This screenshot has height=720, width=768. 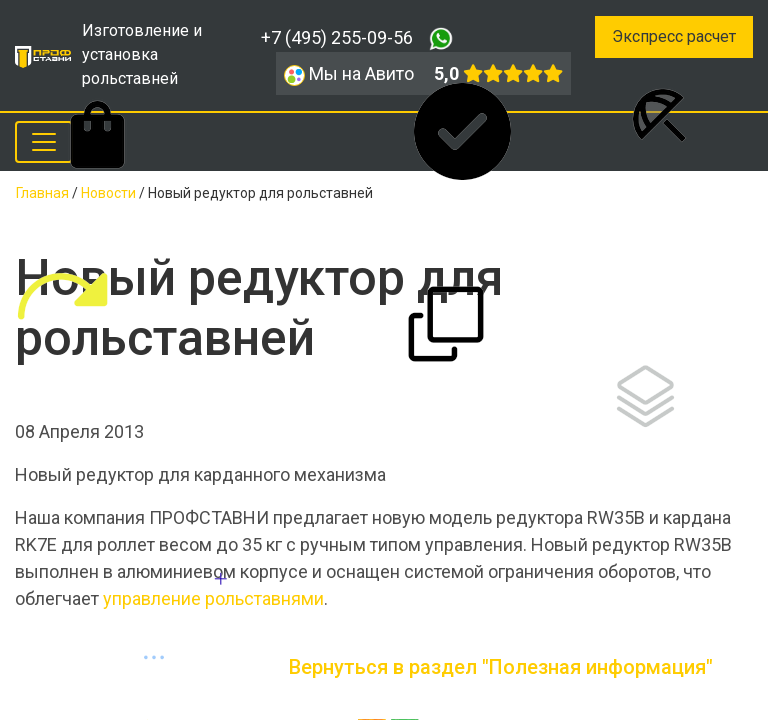 I want to click on view your shopping bag, so click(x=97, y=134).